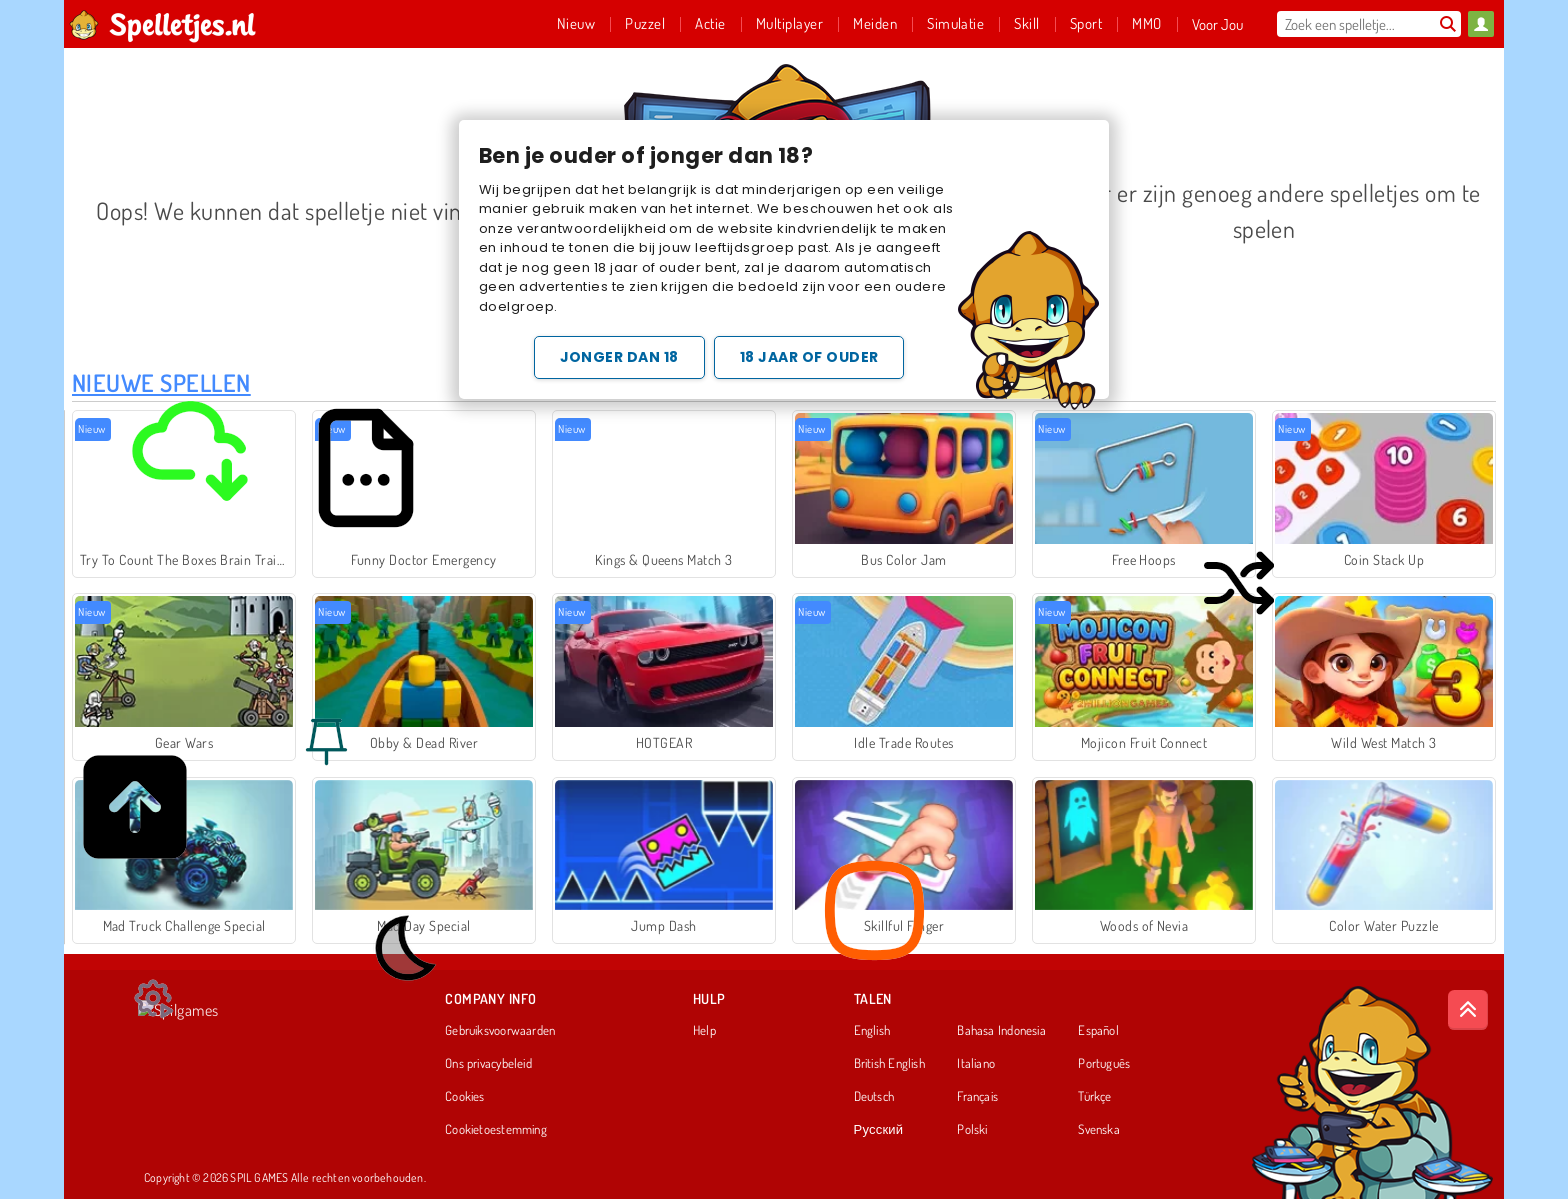  What do you see at coordinates (874, 910) in the screenshot?
I see `a default placeholder or empty state container` at bounding box center [874, 910].